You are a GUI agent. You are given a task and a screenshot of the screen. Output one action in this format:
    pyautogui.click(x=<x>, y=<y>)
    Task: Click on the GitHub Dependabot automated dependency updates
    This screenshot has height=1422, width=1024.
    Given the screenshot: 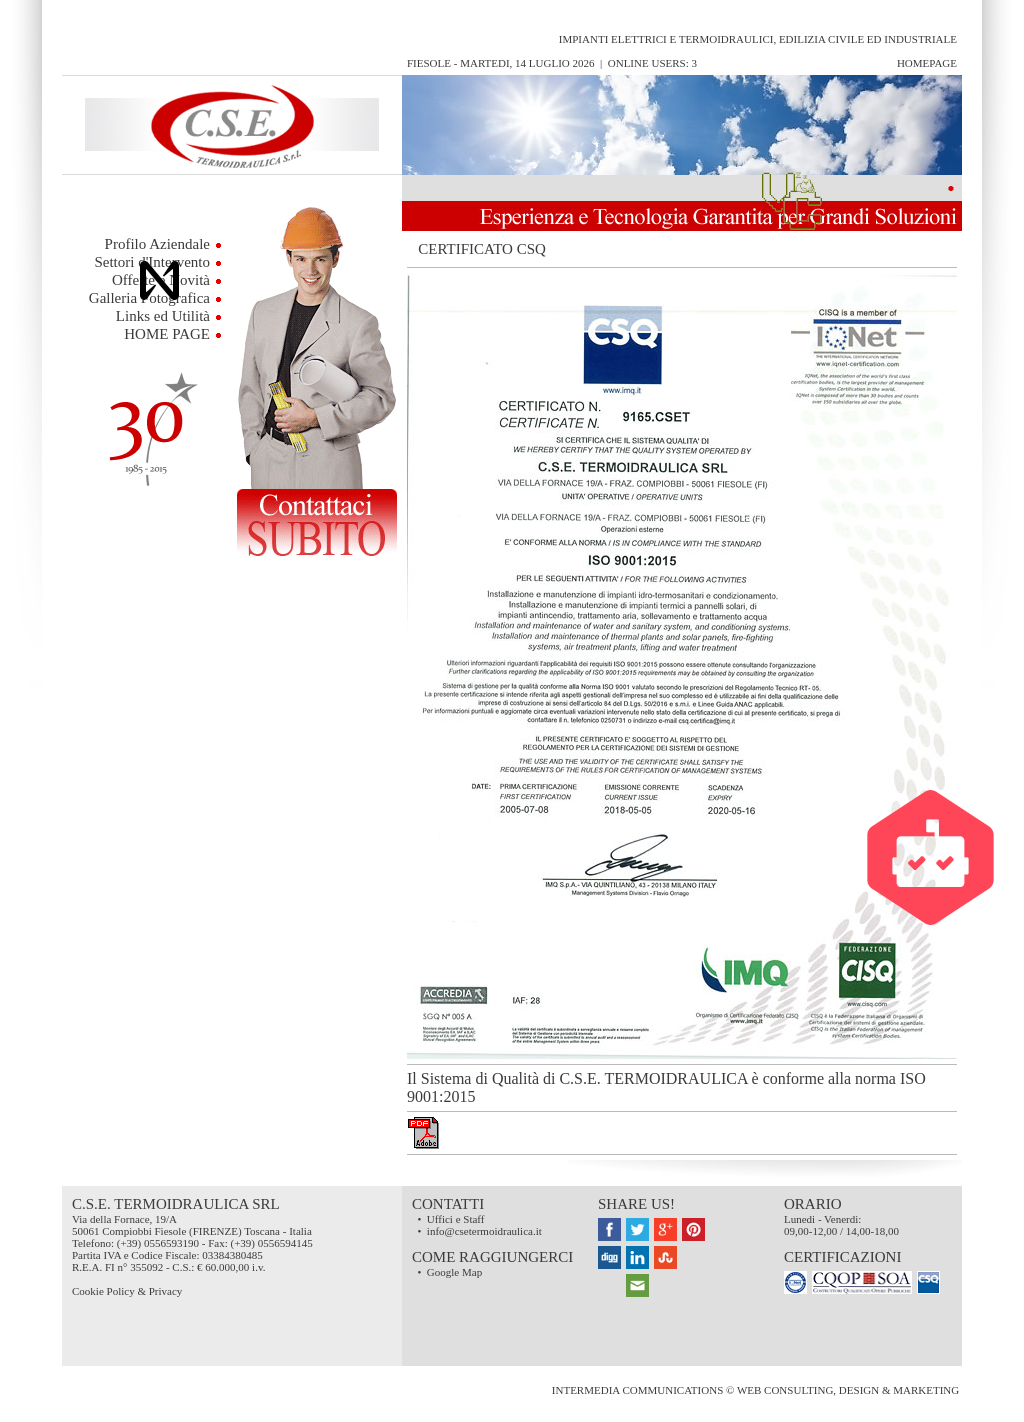 What is the action you would take?
    pyautogui.click(x=930, y=857)
    